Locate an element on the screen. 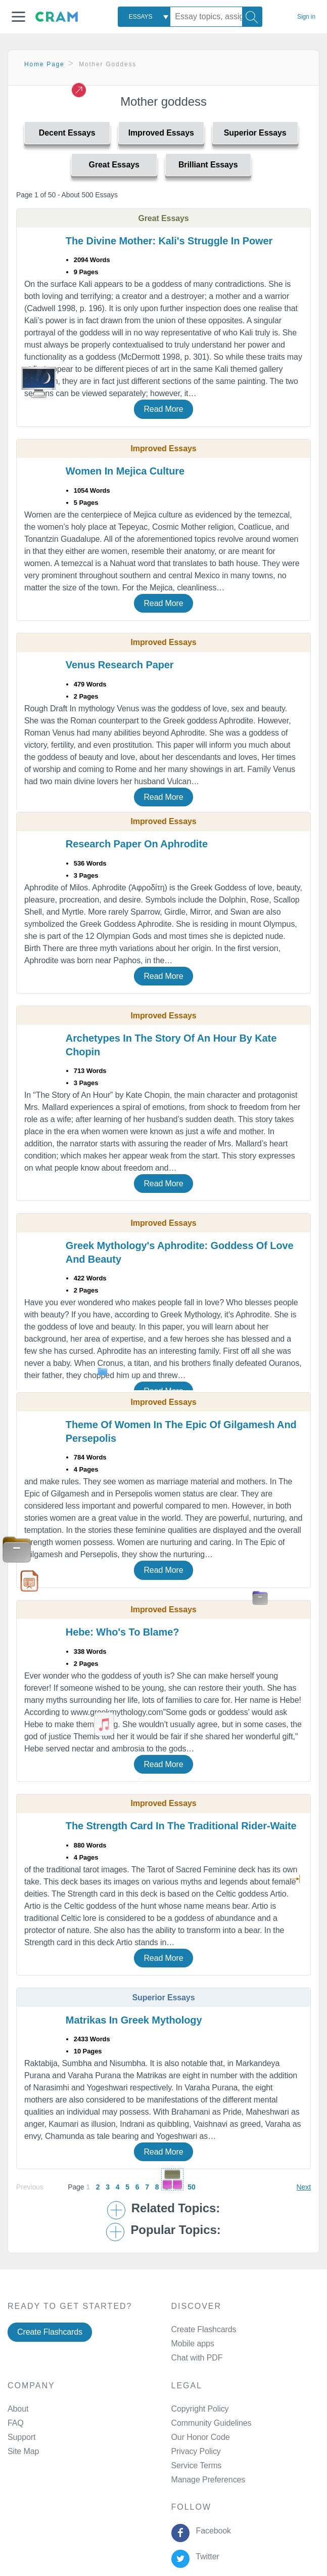 This screenshot has height=2576, width=327. open the file manager is located at coordinates (17, 1550).